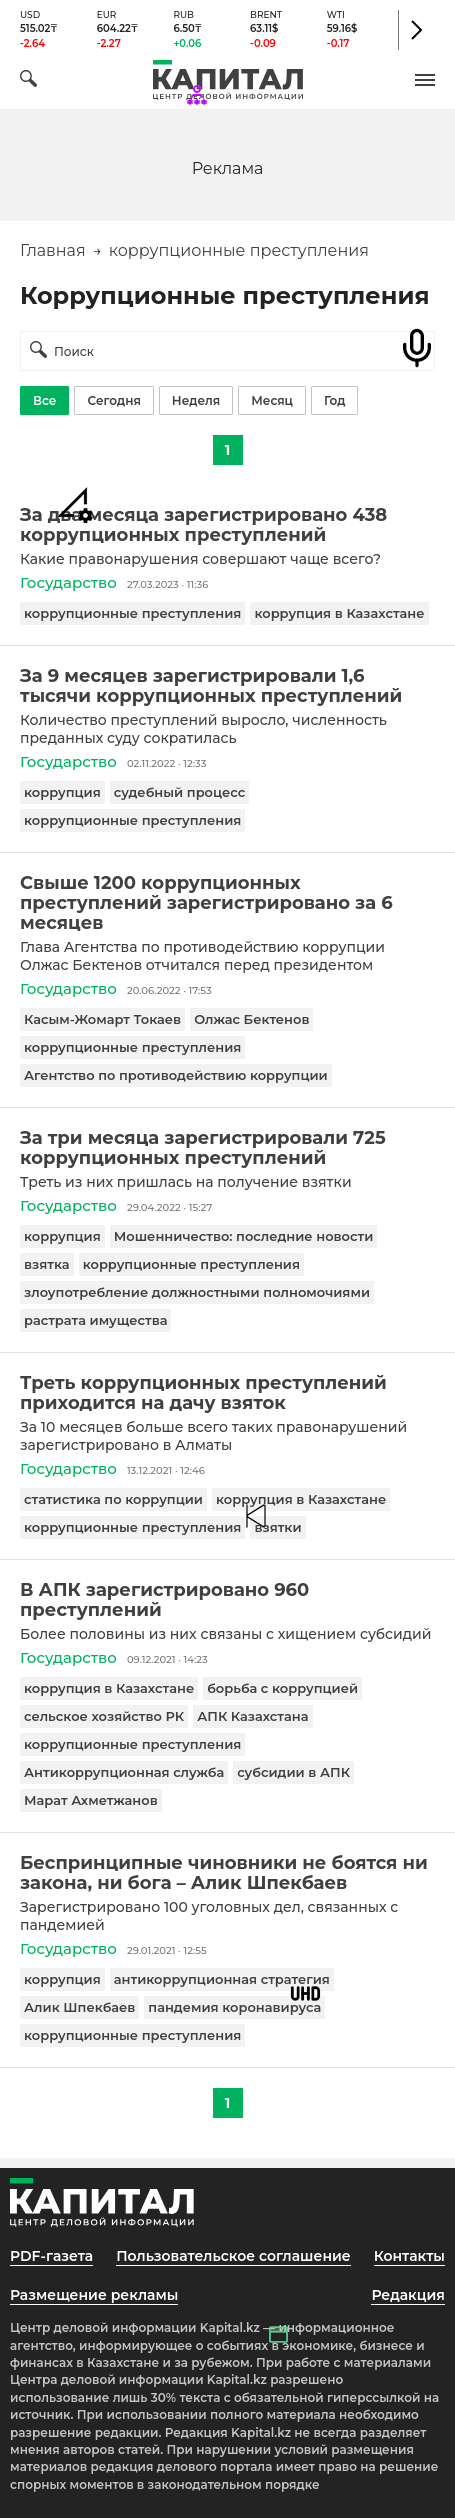 This screenshot has height=2518, width=455. What do you see at coordinates (417, 348) in the screenshot?
I see `tap to start voice input` at bounding box center [417, 348].